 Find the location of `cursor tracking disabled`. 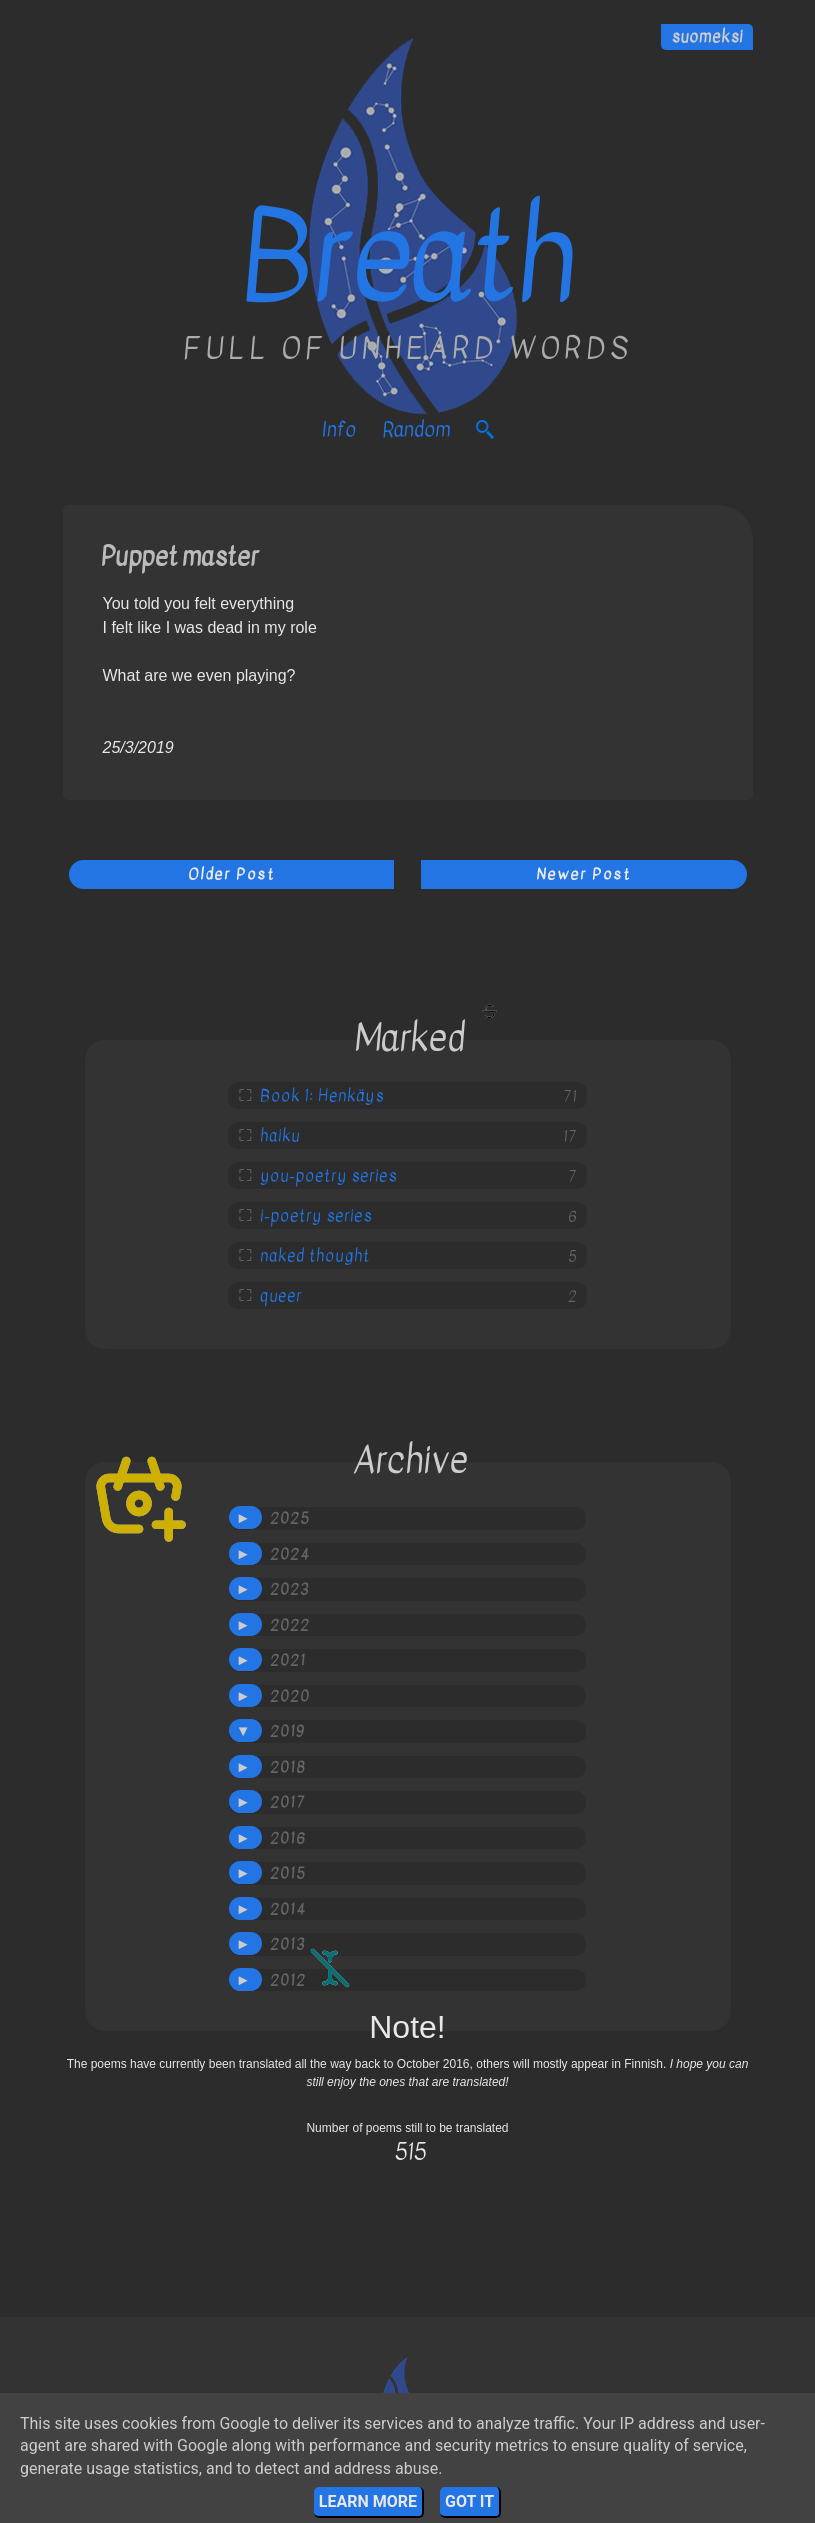

cursor tracking disabled is located at coordinates (330, 1968).